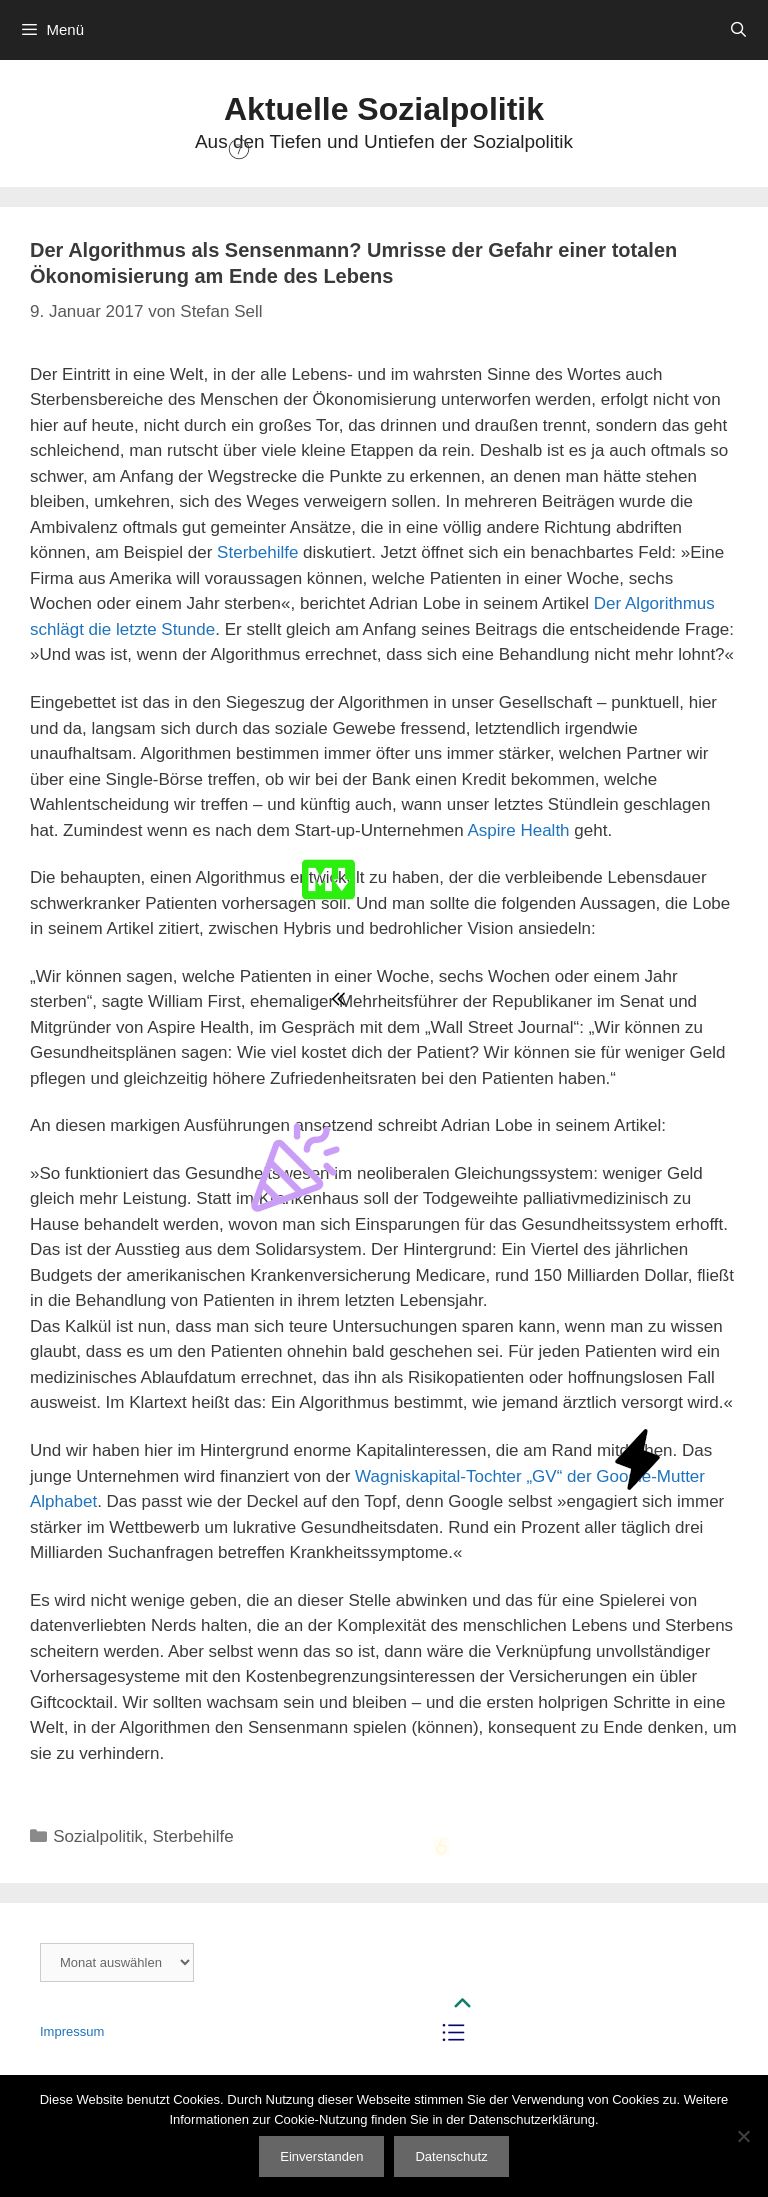  I want to click on indicates fast or instant action, so click(637, 1459).